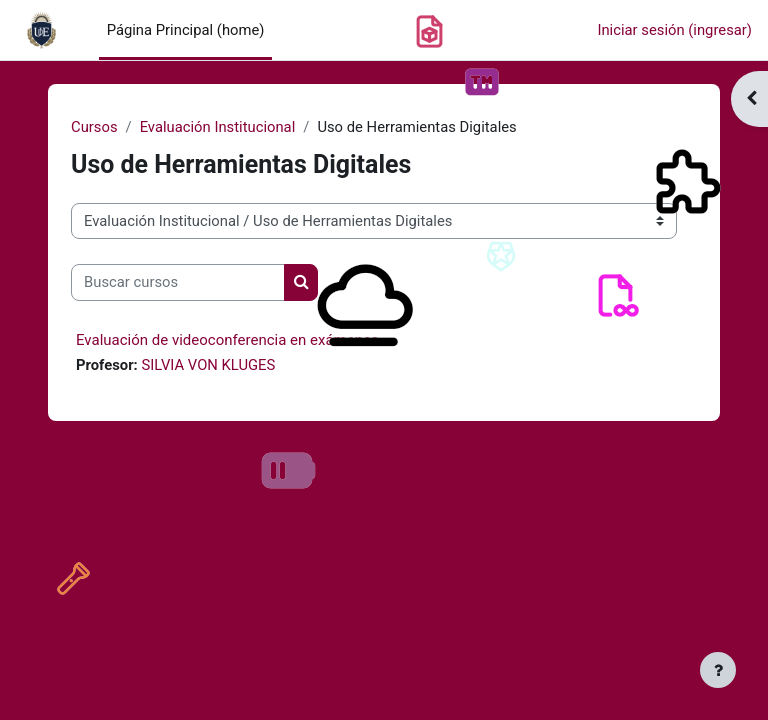 This screenshot has width=768, height=720. Describe the element at coordinates (688, 181) in the screenshot. I see `access plugins or extensions` at that location.